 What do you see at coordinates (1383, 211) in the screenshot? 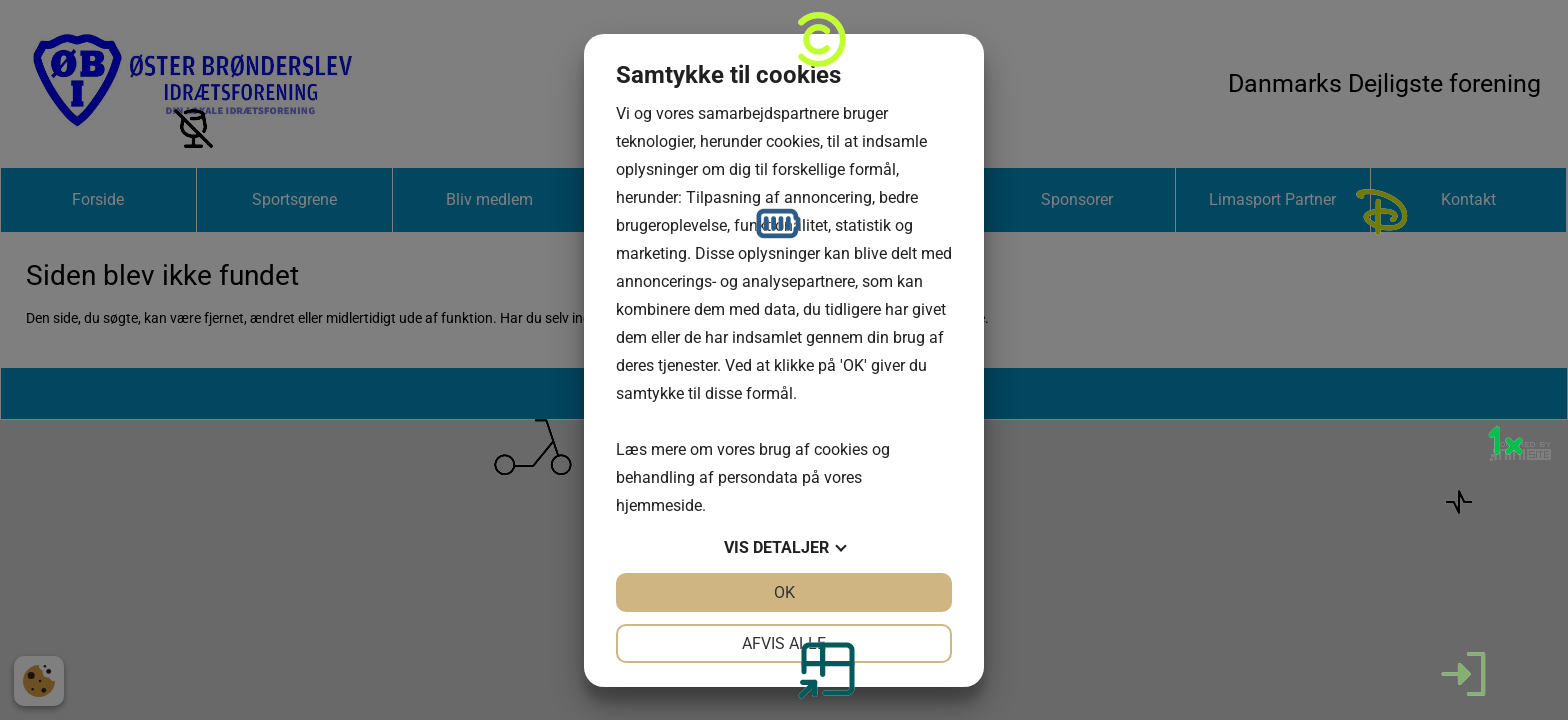
I see `access disney+ streaming service` at bounding box center [1383, 211].